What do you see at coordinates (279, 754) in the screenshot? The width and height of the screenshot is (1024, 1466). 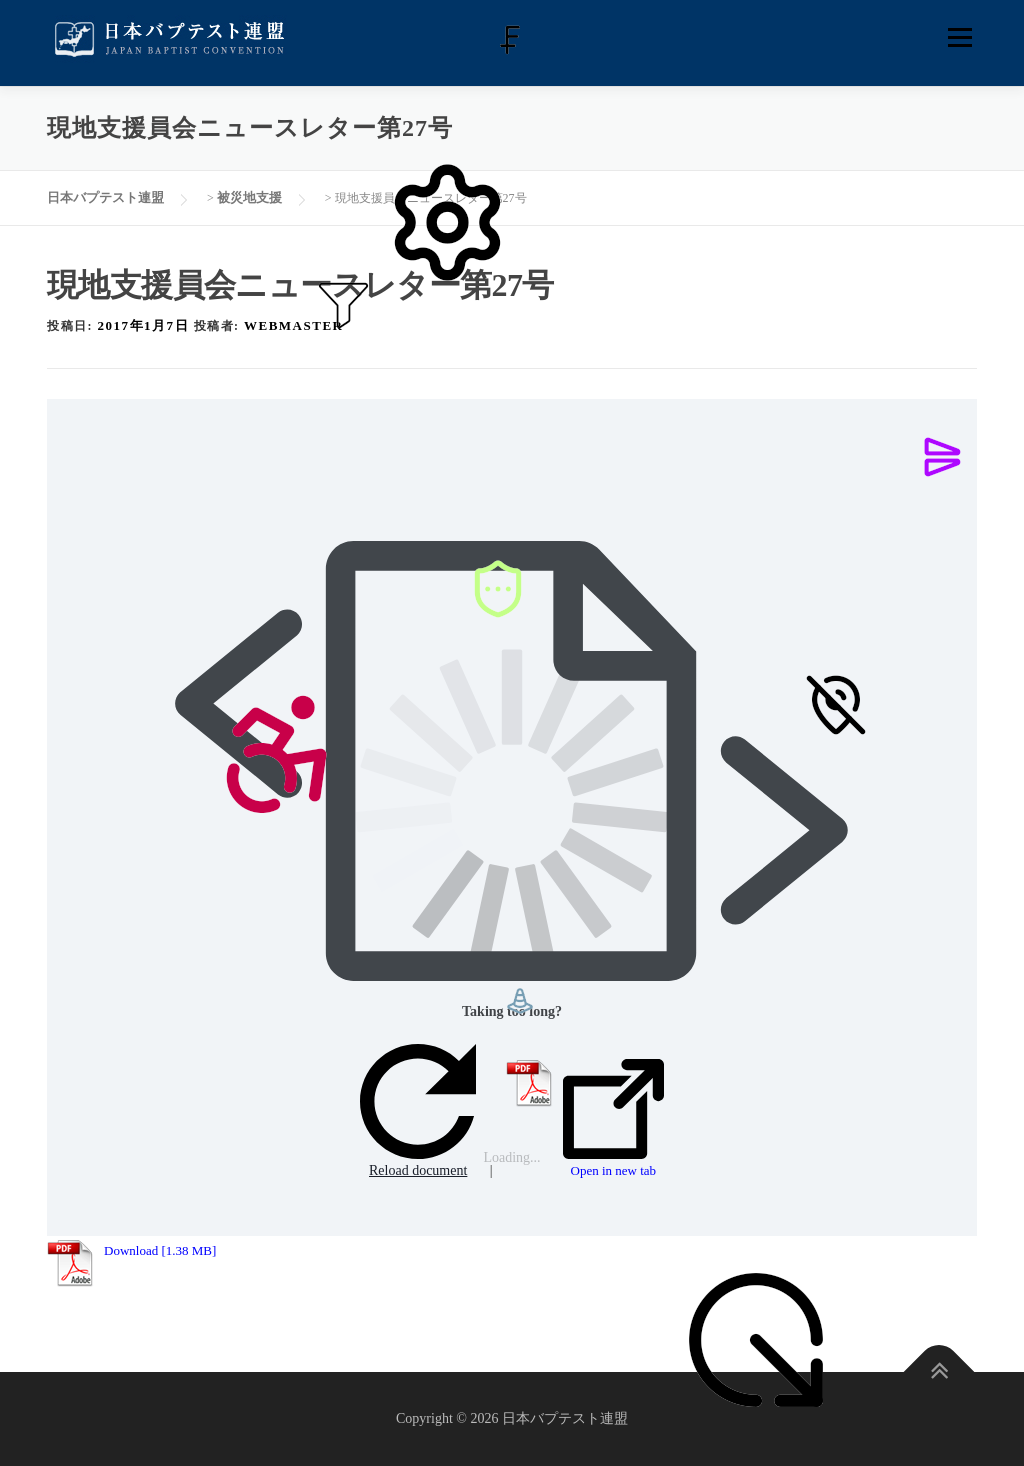 I see `access accessibility settings` at bounding box center [279, 754].